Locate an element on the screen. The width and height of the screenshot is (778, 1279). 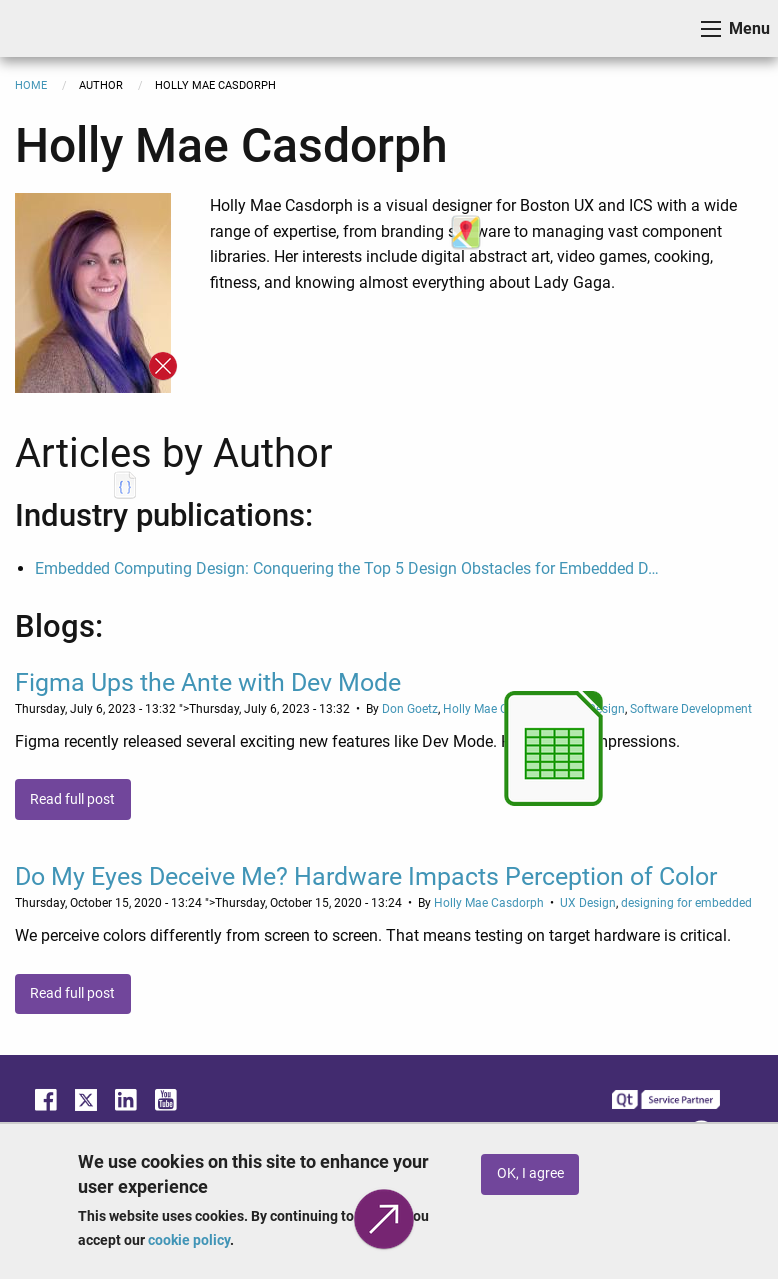
indicates a file or content that cannot be read is located at coordinates (163, 366).